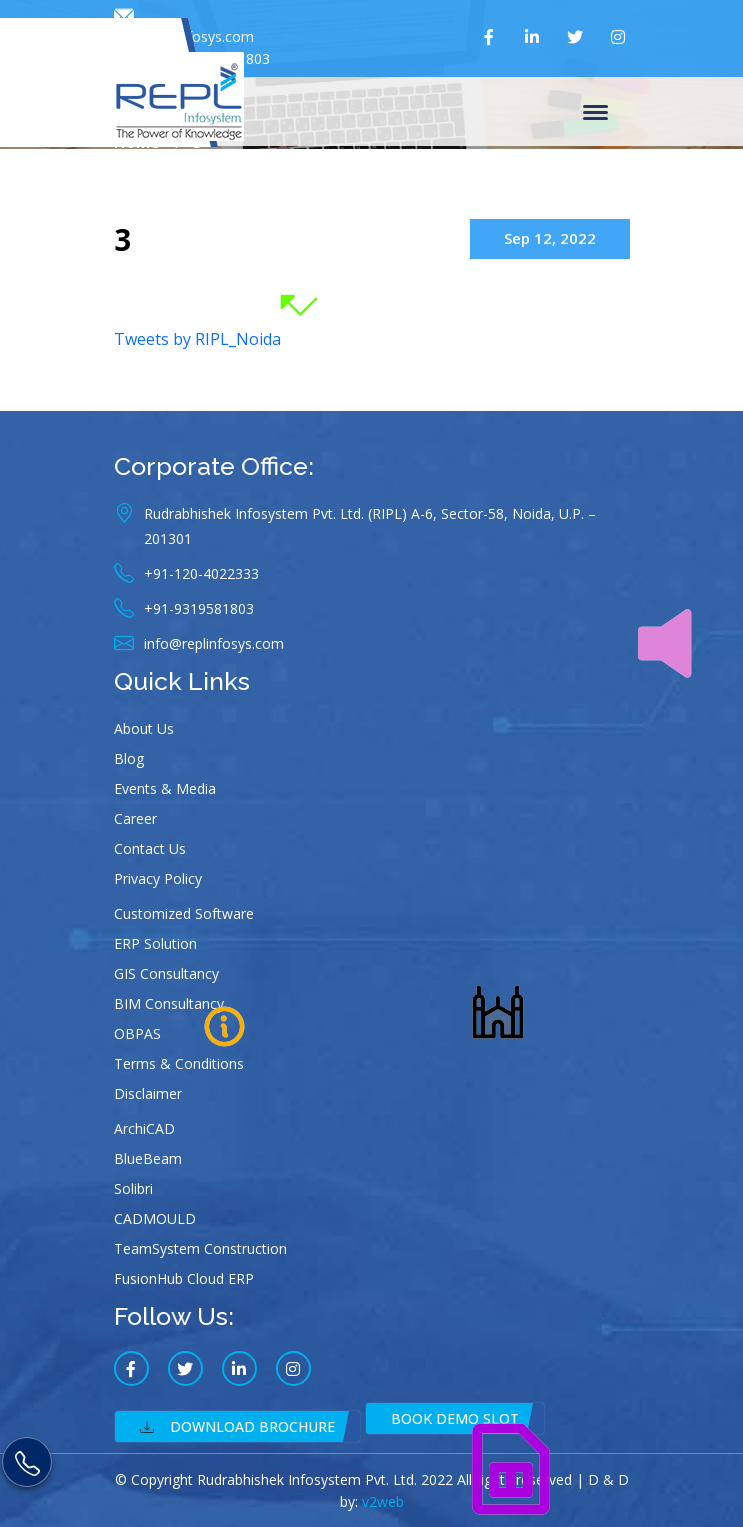 Image resolution: width=743 pixels, height=1527 pixels. Describe the element at coordinates (511, 1469) in the screenshot. I see `manage sim card settings` at that location.